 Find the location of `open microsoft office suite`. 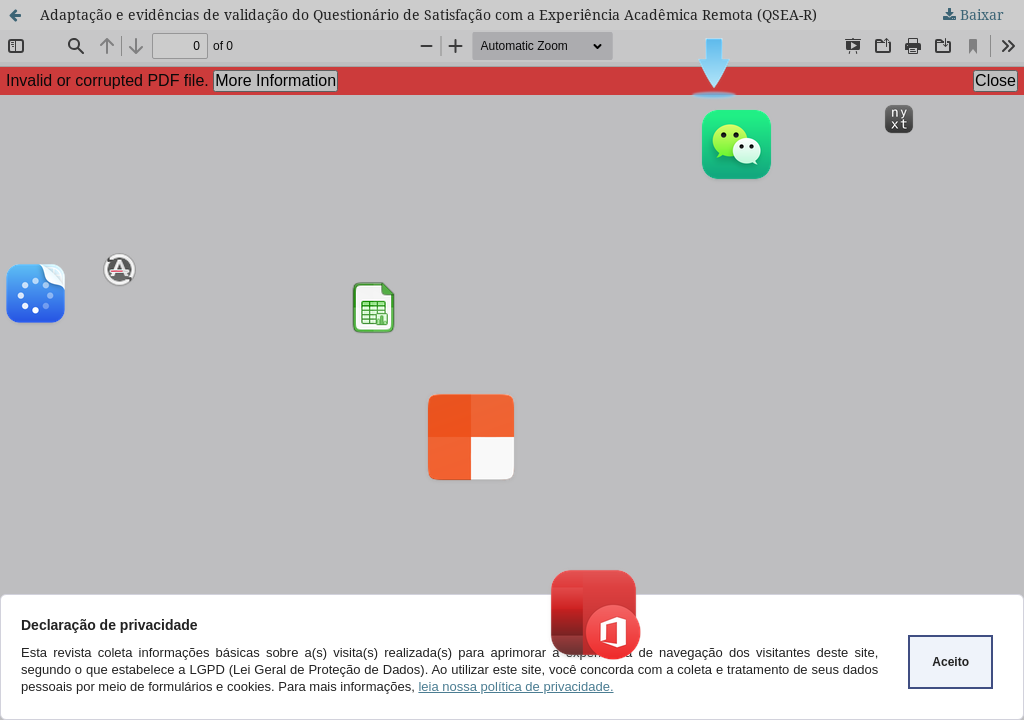

open microsoft office suite is located at coordinates (593, 612).